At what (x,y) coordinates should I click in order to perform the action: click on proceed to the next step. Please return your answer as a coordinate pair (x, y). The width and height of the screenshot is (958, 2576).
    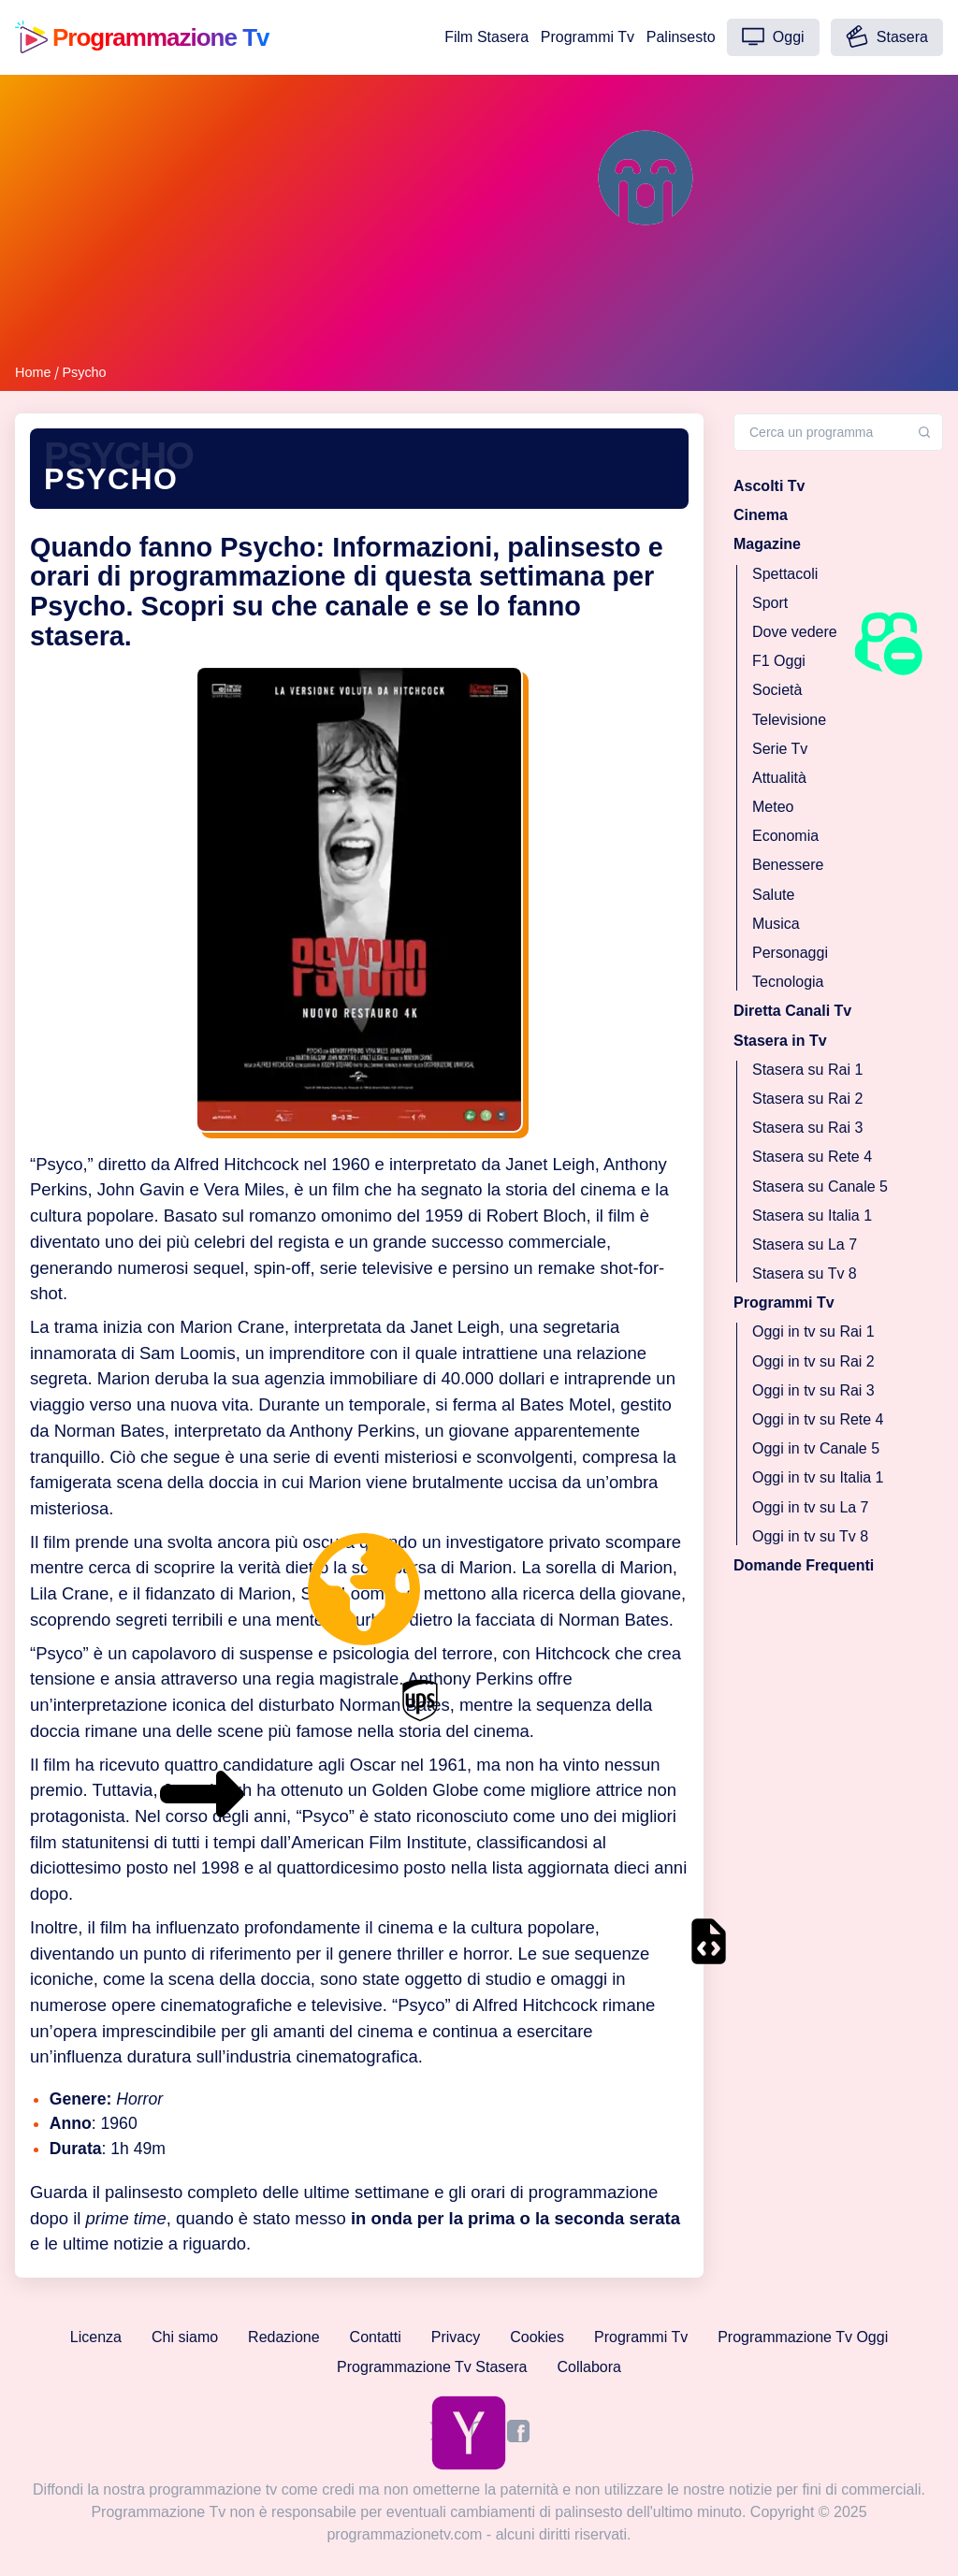
    Looking at the image, I should click on (202, 1794).